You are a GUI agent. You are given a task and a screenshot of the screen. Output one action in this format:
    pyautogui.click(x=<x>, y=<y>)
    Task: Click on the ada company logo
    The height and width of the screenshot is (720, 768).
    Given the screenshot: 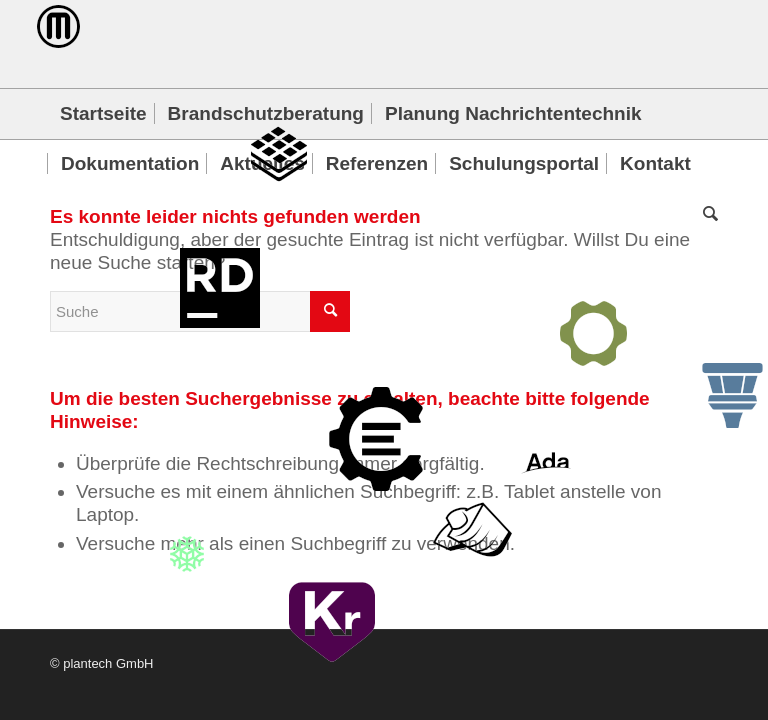 What is the action you would take?
    pyautogui.click(x=546, y=463)
    